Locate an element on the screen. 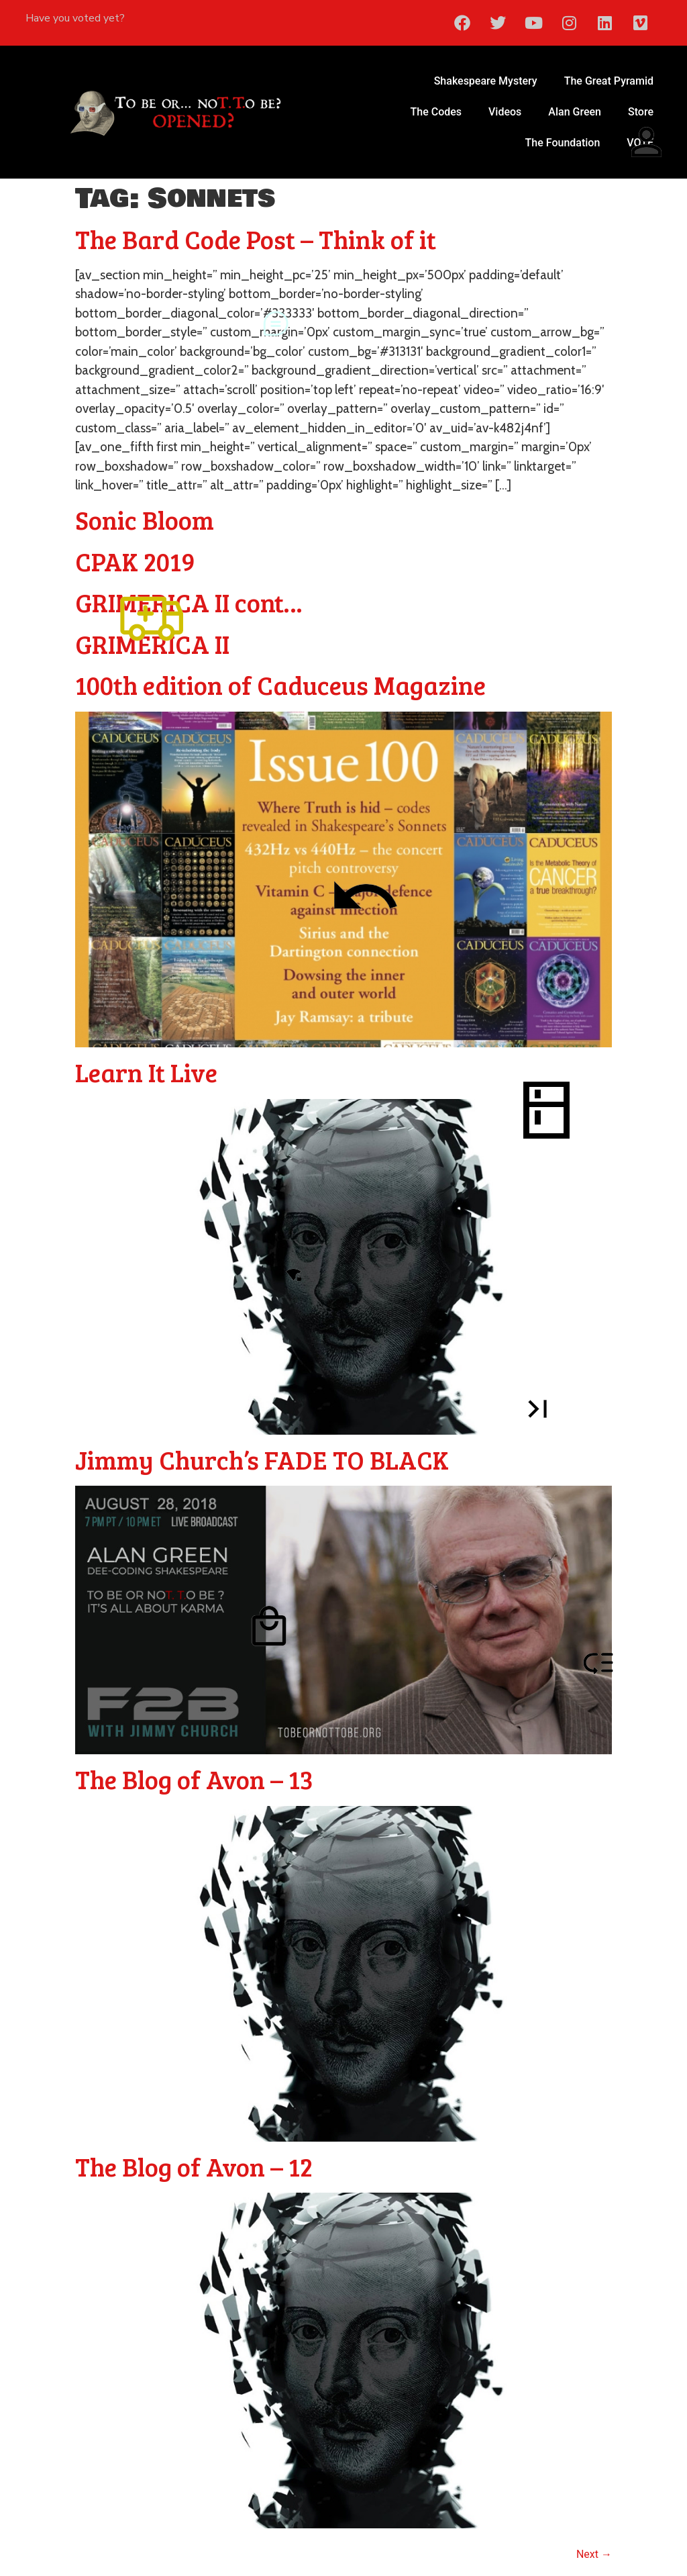 This screenshot has width=687, height=2576. go to the last page is located at coordinates (537, 1409).